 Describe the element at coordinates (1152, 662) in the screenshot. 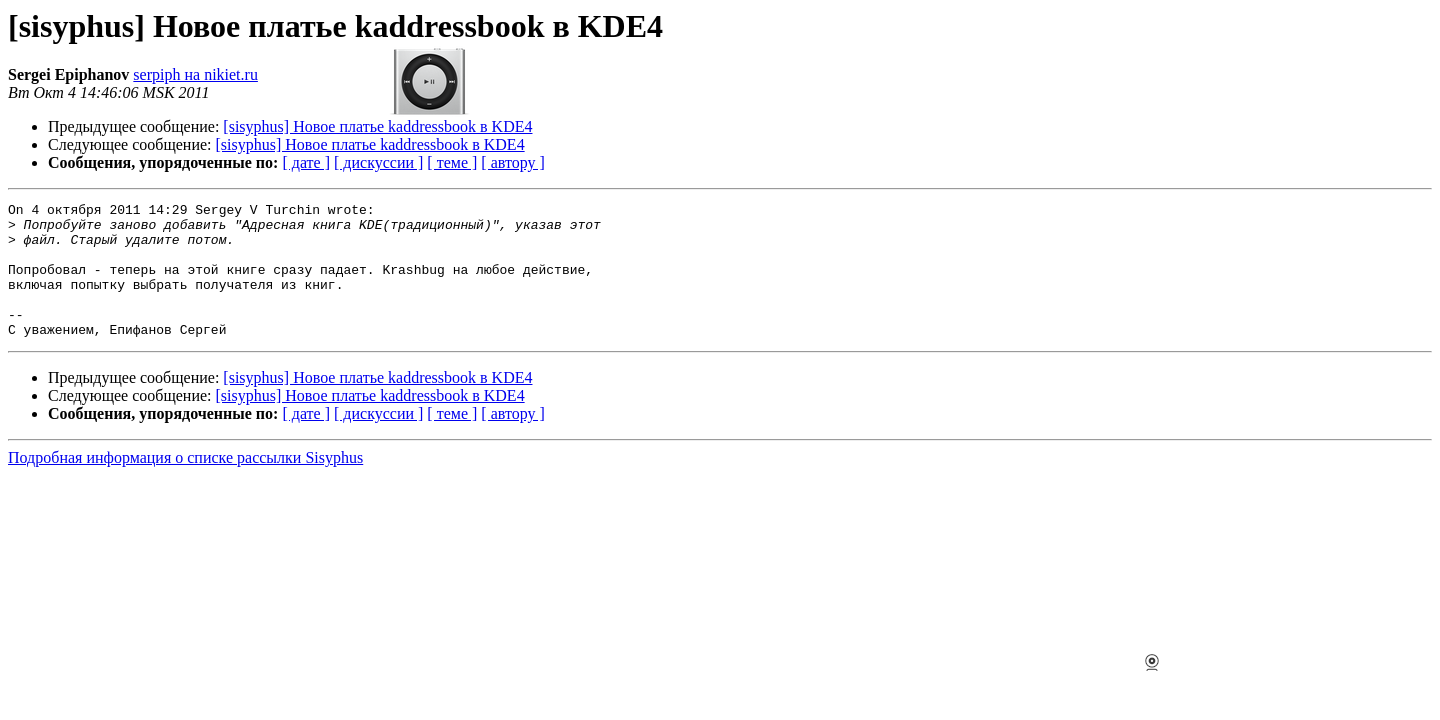

I see `access webcam settings` at that location.